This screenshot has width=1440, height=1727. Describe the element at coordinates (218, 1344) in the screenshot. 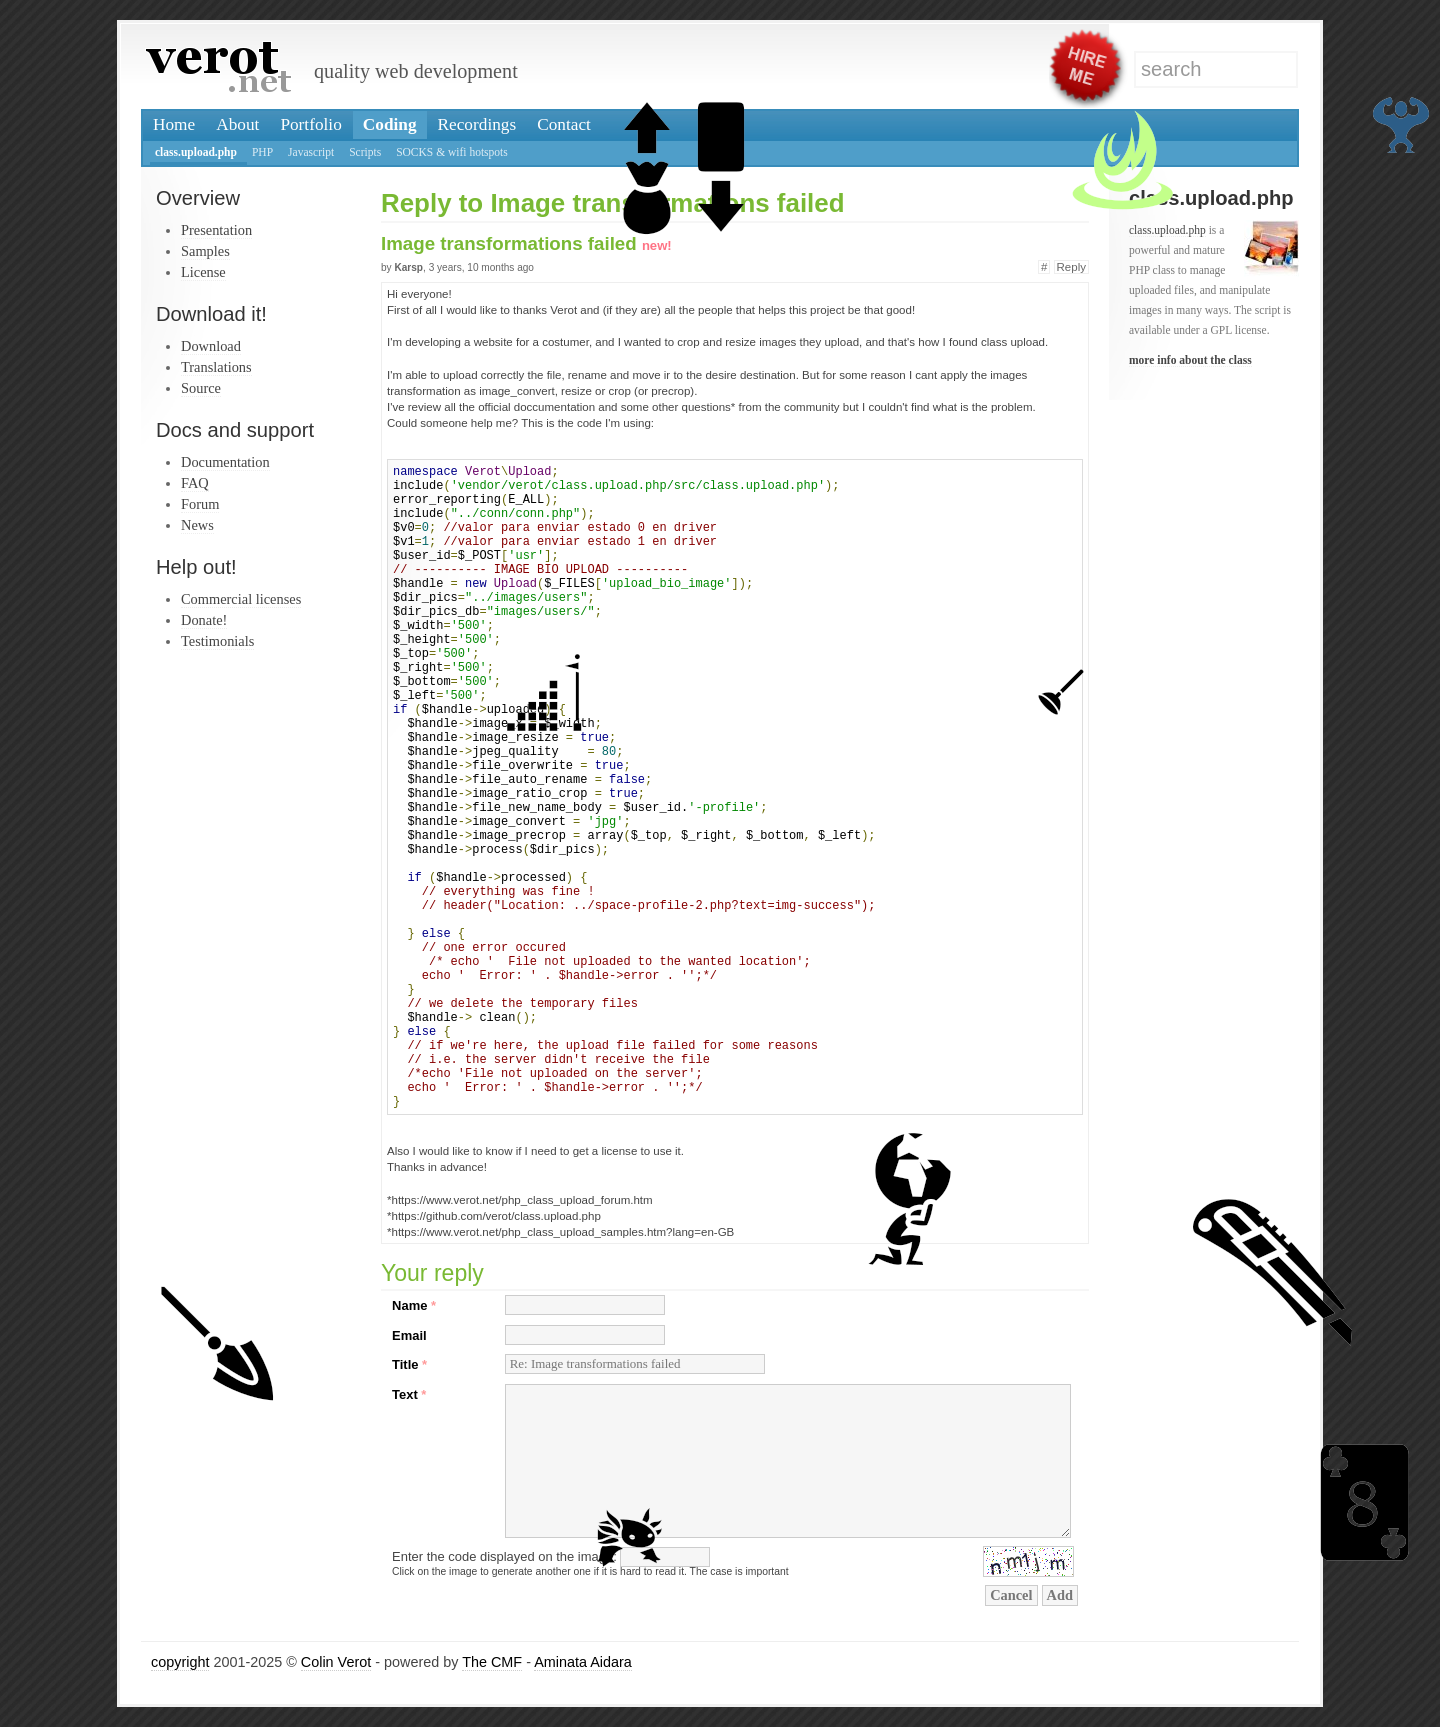

I see `equip arrow ammunition` at that location.